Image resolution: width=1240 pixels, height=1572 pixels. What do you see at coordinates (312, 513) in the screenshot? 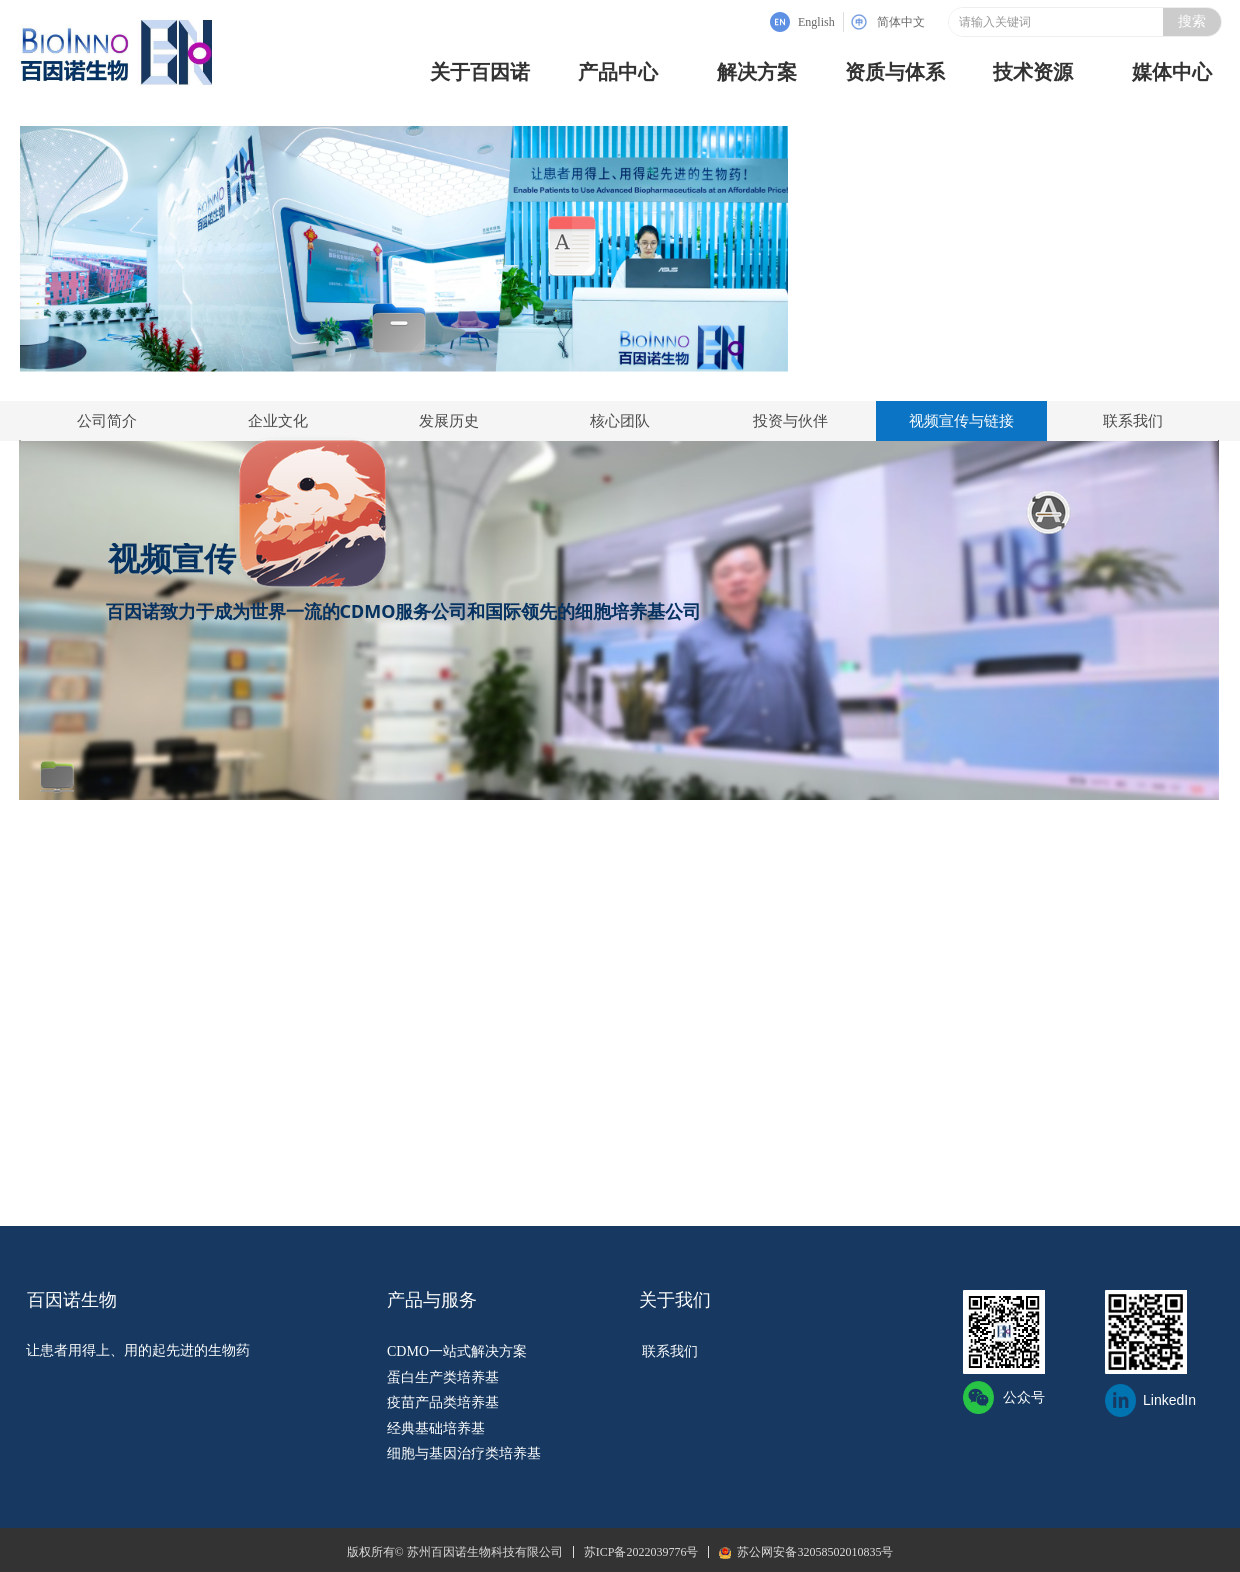
I see `open halloy IRC client` at bounding box center [312, 513].